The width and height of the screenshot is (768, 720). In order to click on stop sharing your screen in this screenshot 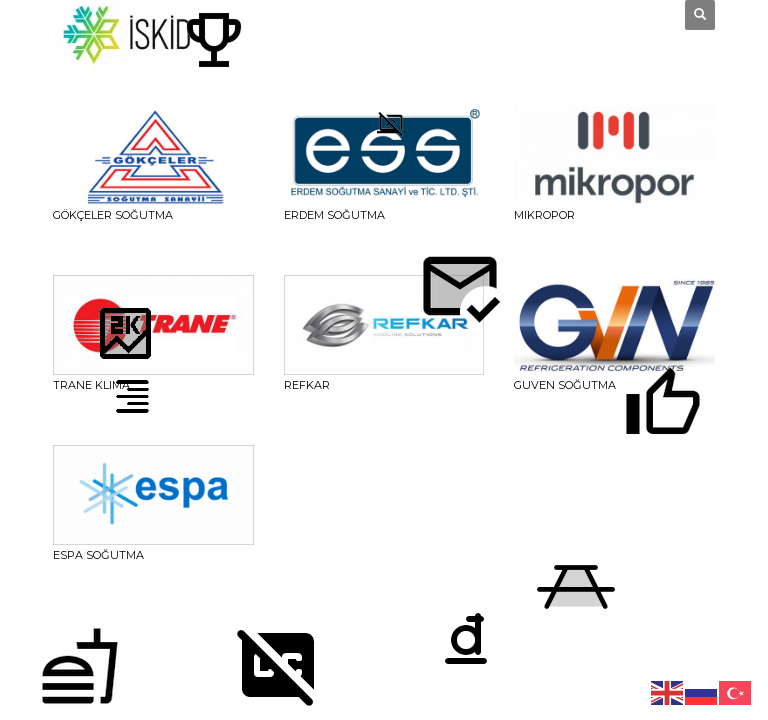, I will do `click(391, 124)`.